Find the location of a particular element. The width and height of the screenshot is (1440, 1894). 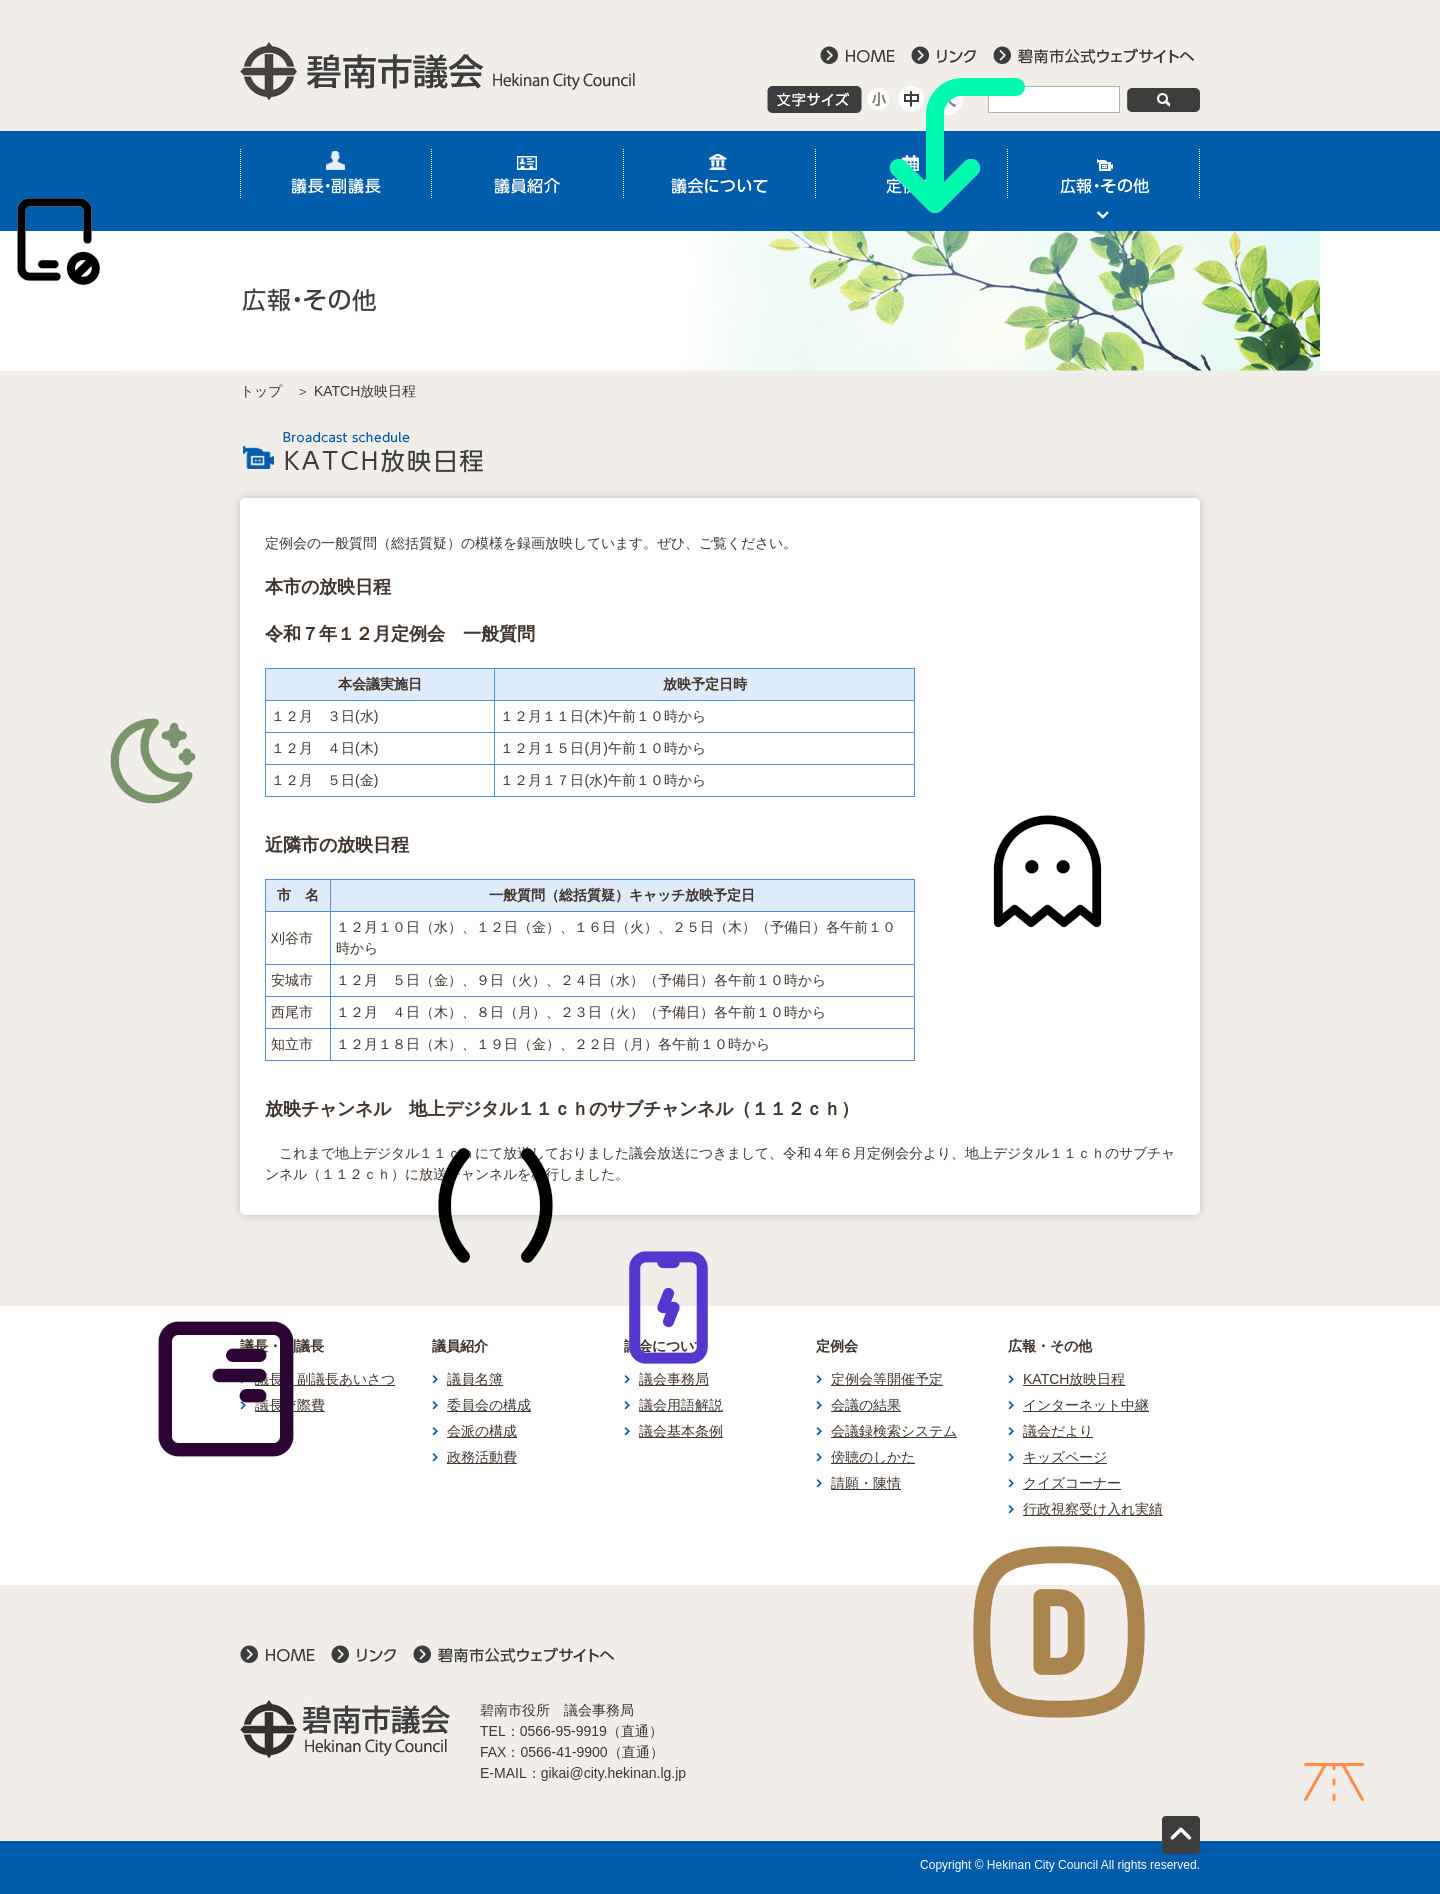

enable ghost mode or incognito browsing is located at coordinates (1047, 873).